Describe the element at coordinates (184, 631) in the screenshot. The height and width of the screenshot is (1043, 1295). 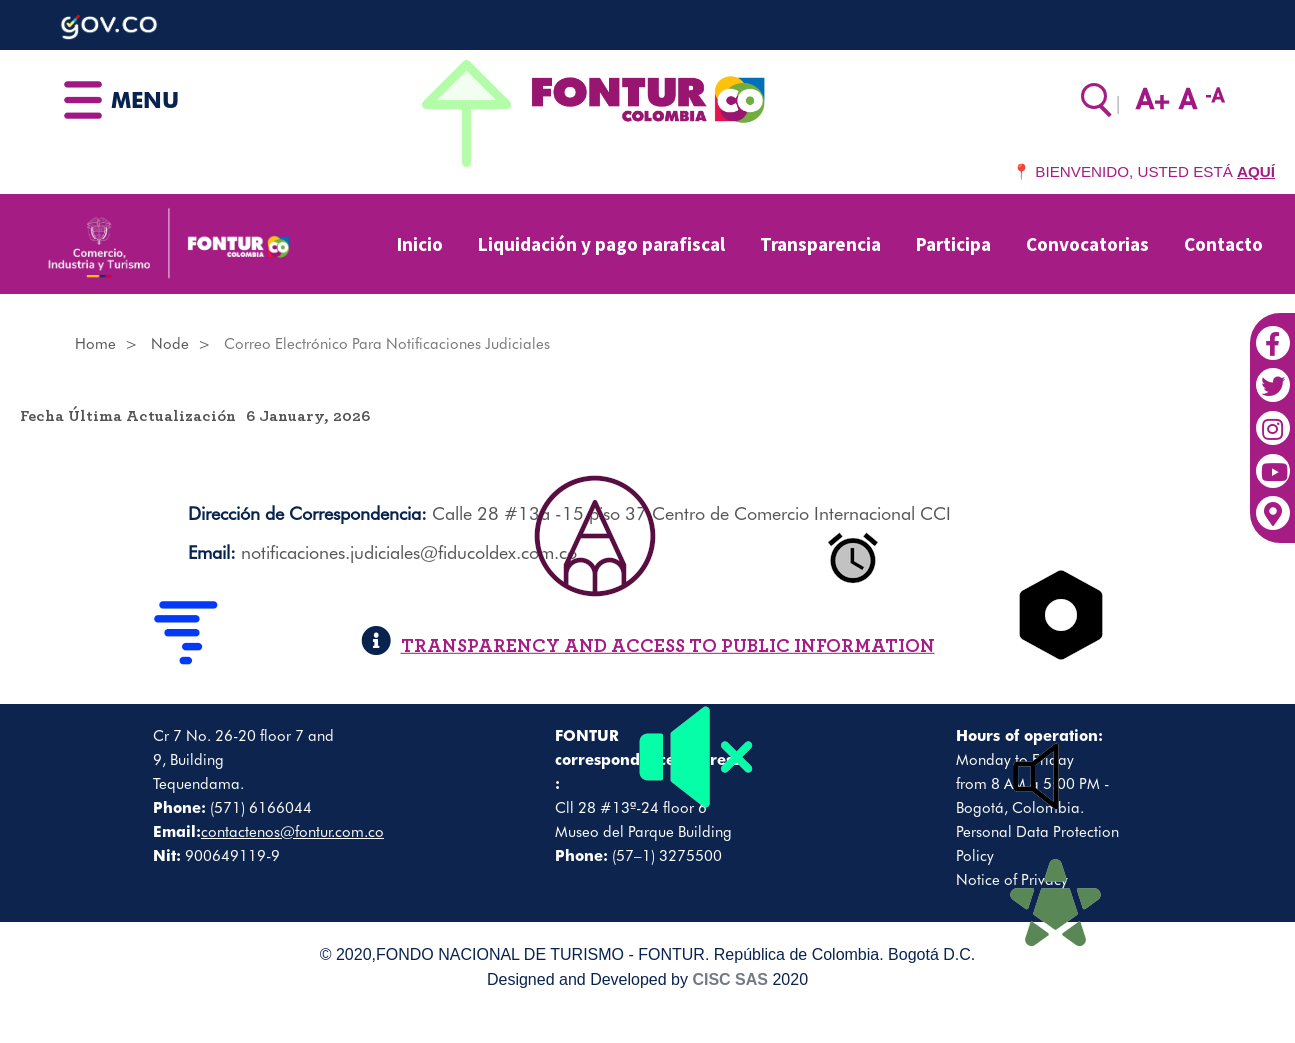
I see `indicates severe weather alert or tornado warning` at that location.